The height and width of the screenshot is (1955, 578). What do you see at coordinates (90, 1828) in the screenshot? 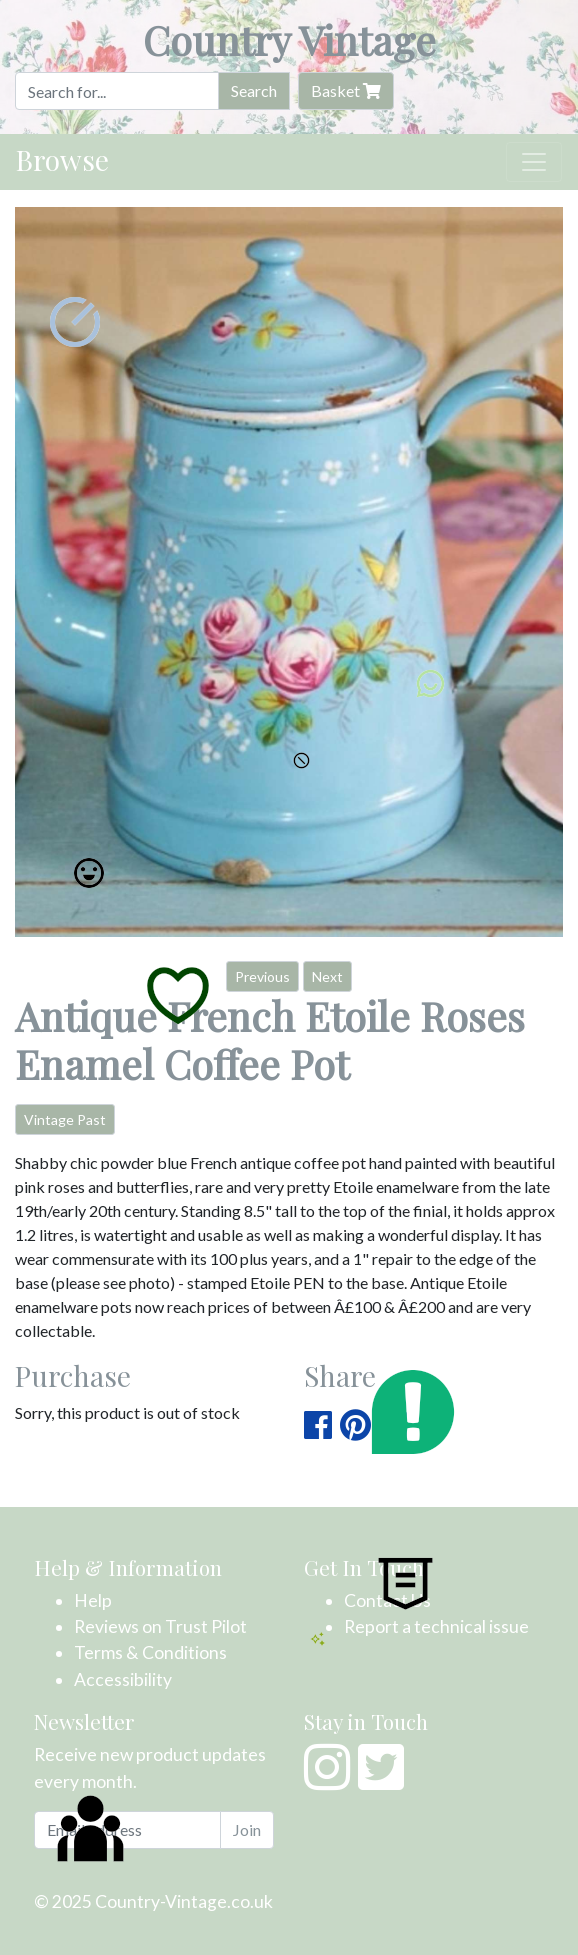
I see `view team members` at bounding box center [90, 1828].